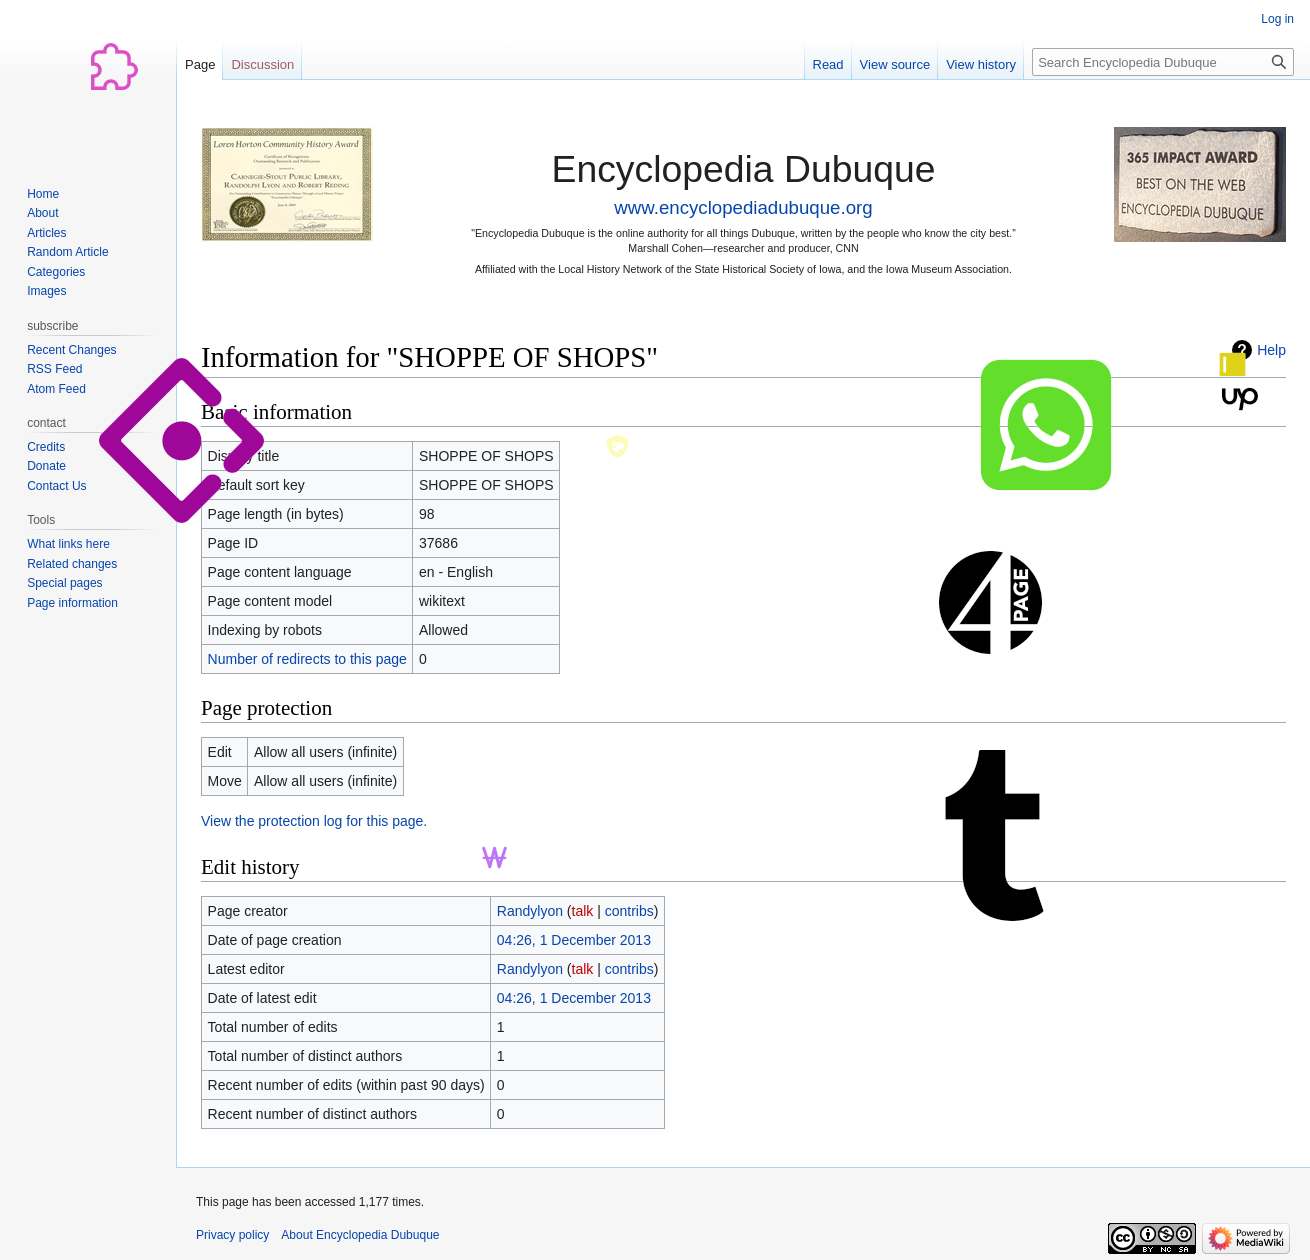 The image size is (1310, 1260). What do you see at coordinates (990, 602) in the screenshot?
I see `page4 brand logo` at bounding box center [990, 602].